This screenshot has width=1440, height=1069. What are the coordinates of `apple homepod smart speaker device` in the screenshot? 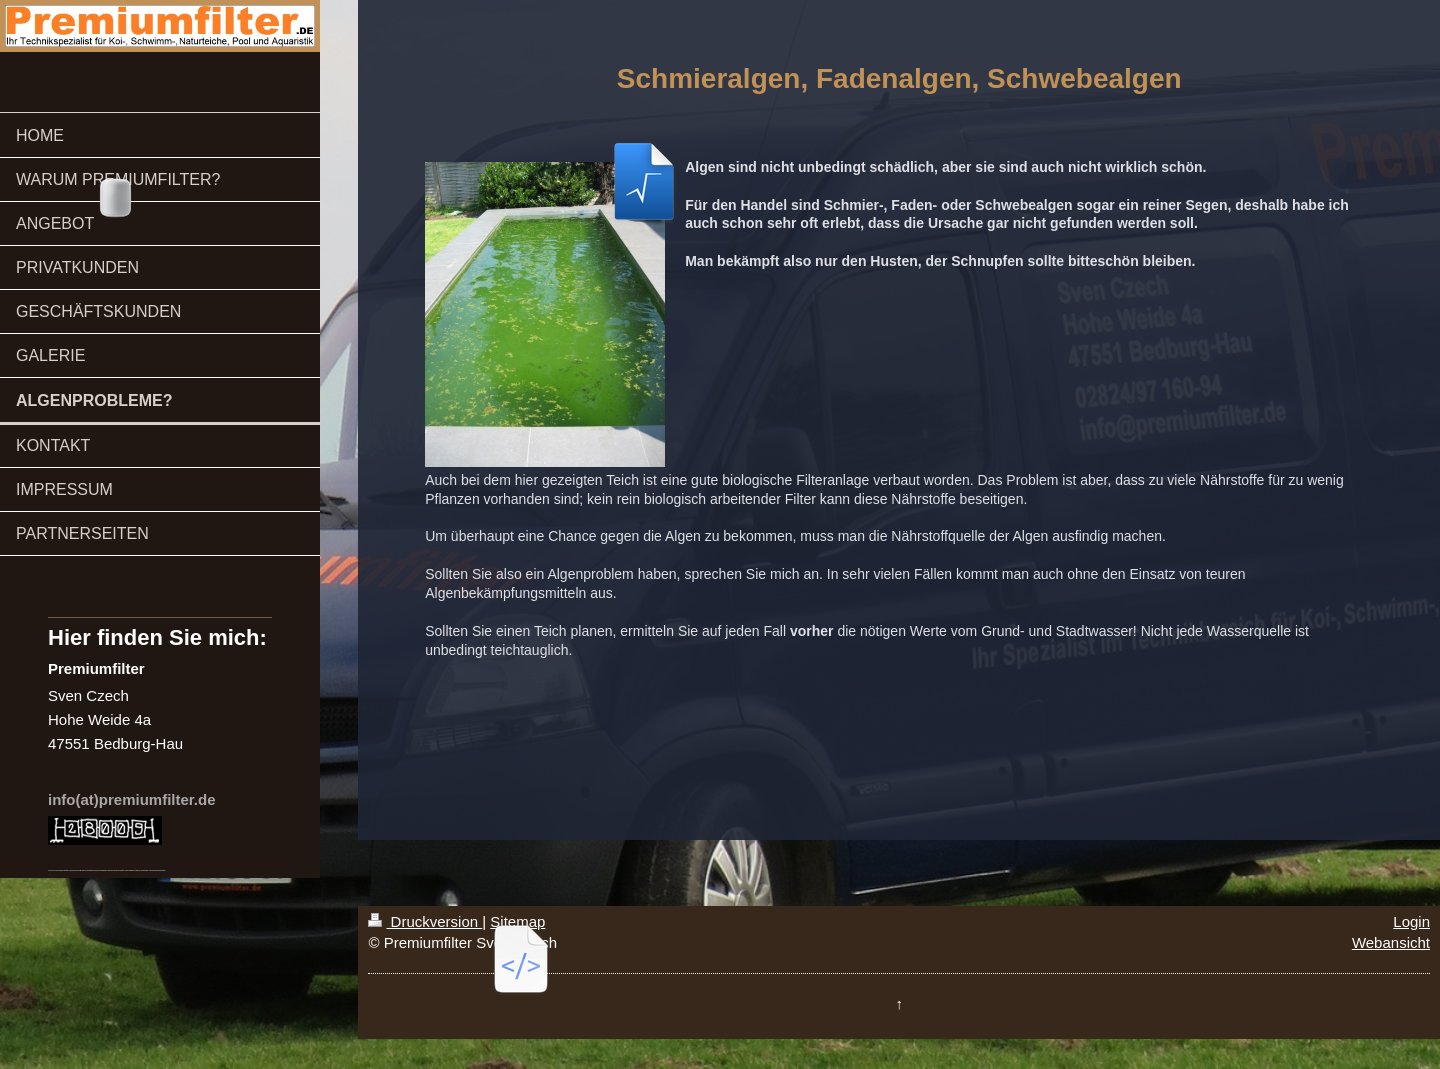 It's located at (115, 198).